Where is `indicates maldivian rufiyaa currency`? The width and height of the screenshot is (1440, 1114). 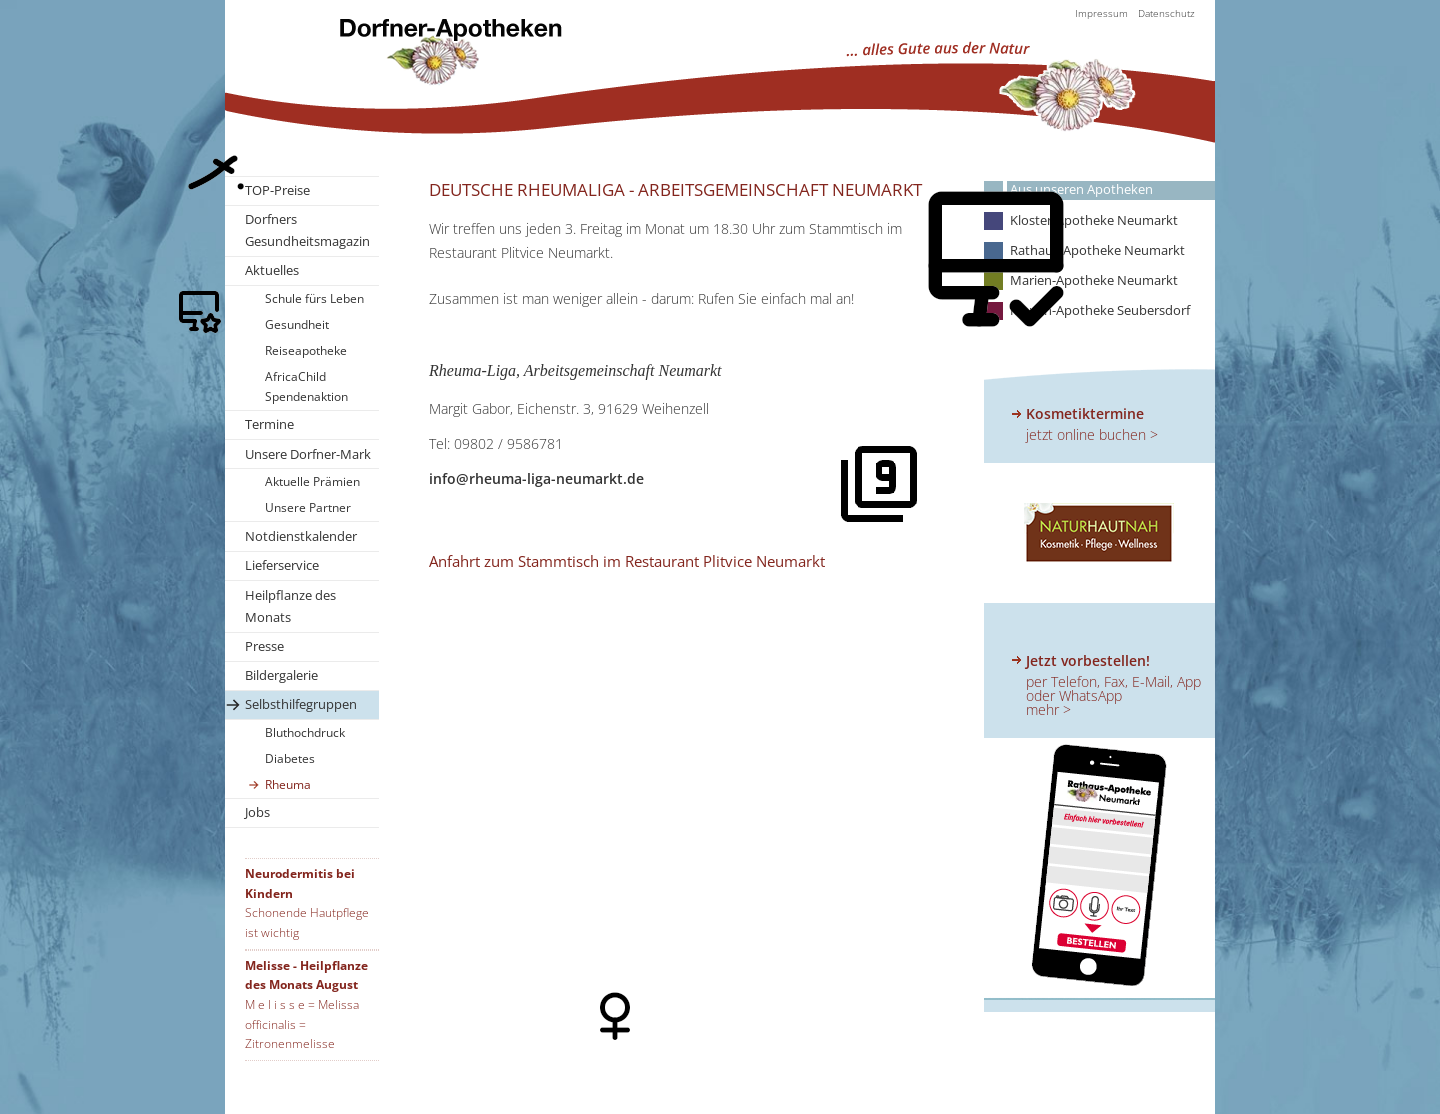
indicates maldivian rufiyaa currency is located at coordinates (216, 174).